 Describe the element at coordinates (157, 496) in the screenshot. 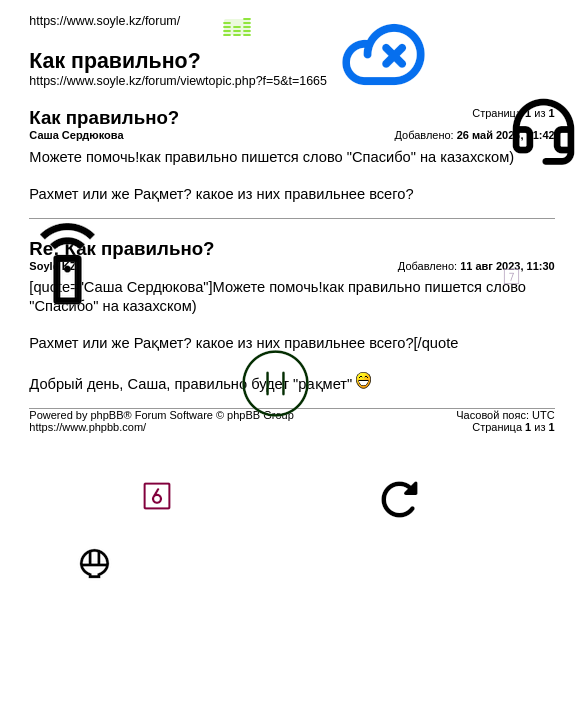

I see `select the number six` at that location.